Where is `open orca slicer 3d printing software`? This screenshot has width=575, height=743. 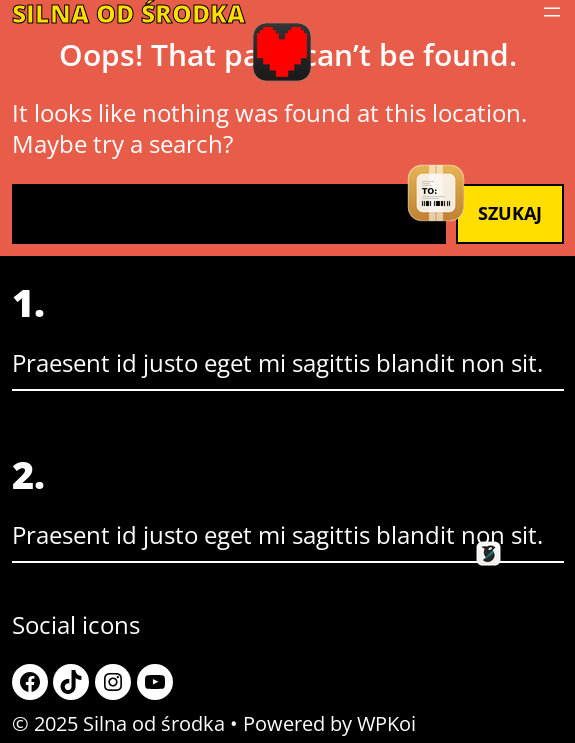 open orca slicer 3d printing software is located at coordinates (488, 553).